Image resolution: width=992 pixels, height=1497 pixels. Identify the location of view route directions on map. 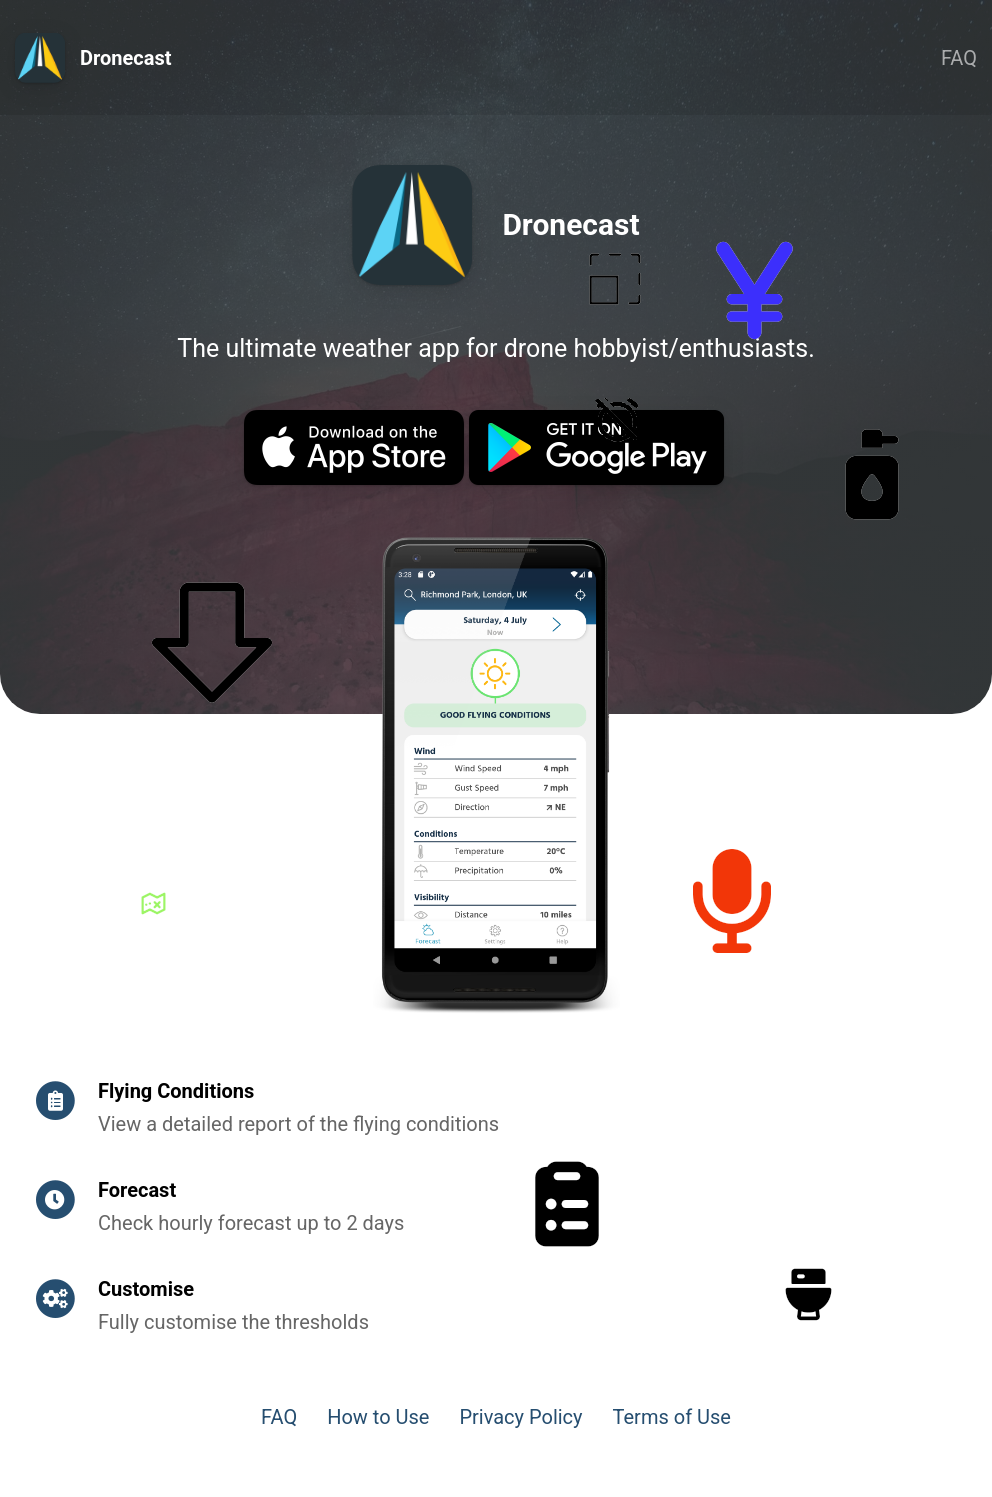
(153, 903).